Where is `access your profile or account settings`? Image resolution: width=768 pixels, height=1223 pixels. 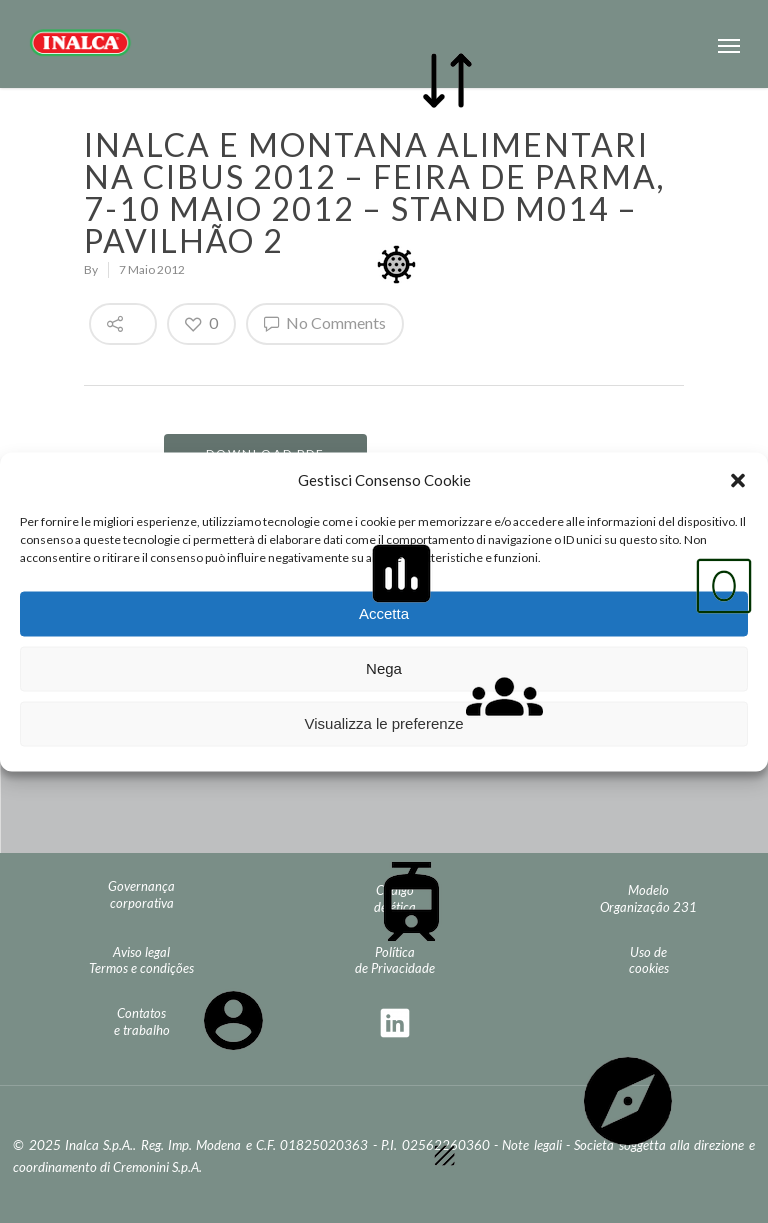 access your profile or account settings is located at coordinates (233, 1020).